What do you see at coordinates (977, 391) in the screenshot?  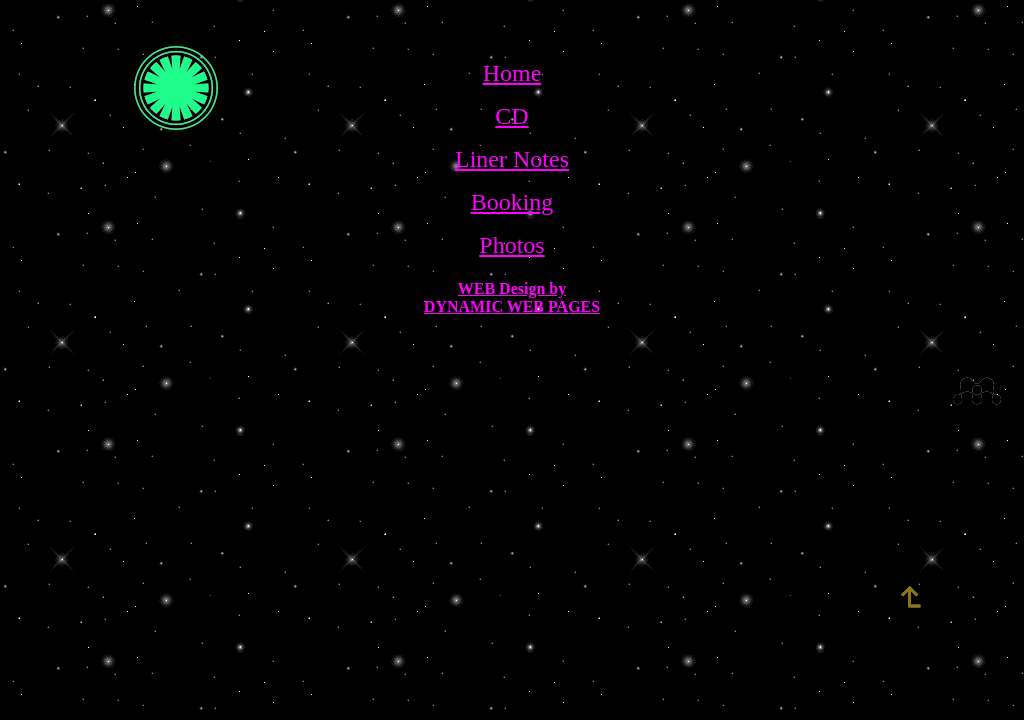 I see `open Mendeley reference manager` at bounding box center [977, 391].